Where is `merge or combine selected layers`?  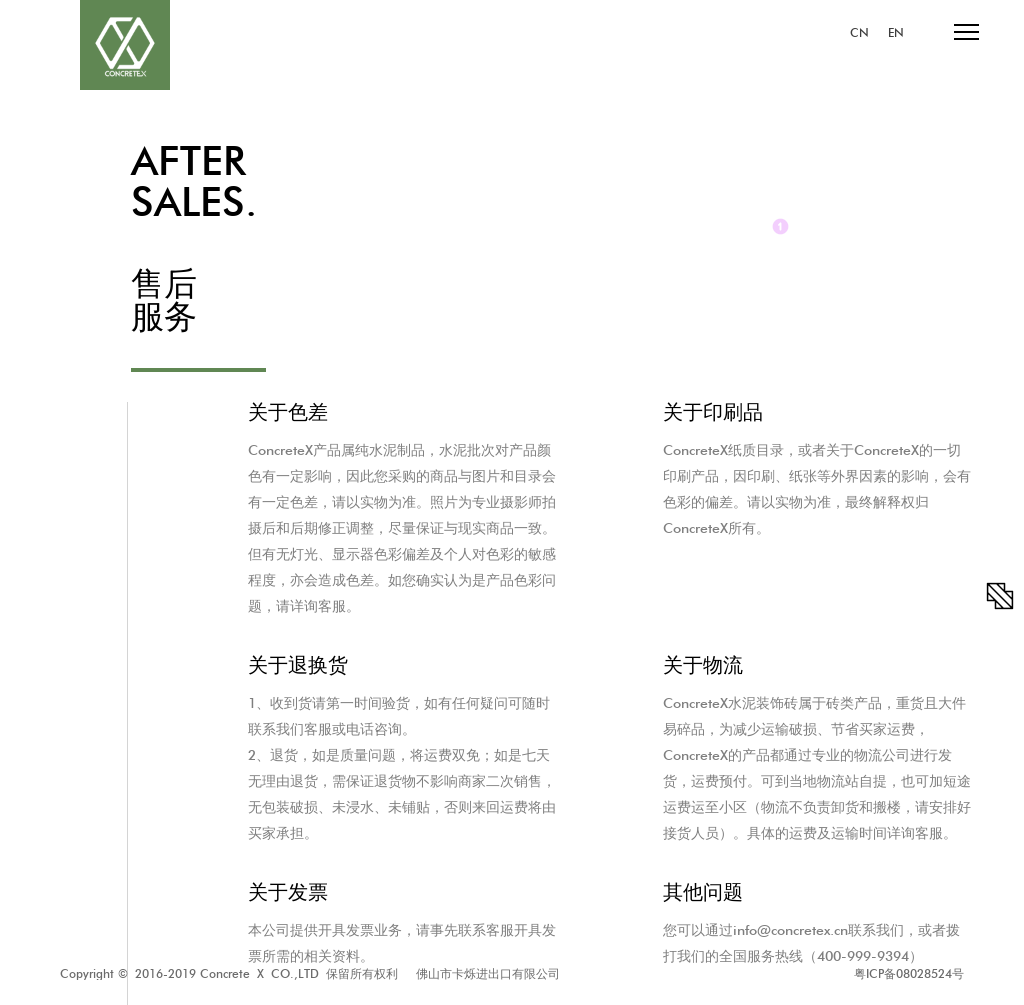
merge or combine selected layers is located at coordinates (1000, 596).